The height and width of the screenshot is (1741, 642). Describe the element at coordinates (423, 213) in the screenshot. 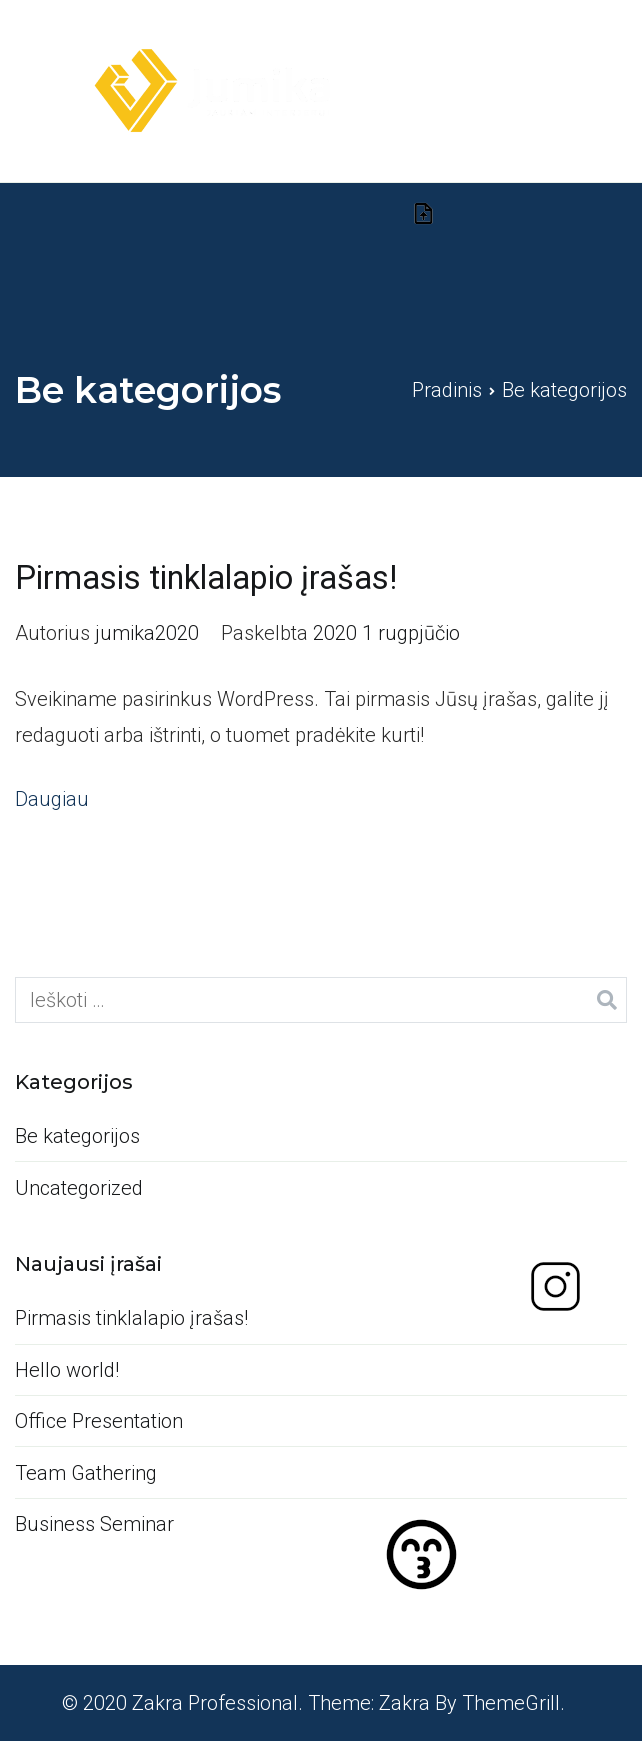

I see `upload a file` at that location.